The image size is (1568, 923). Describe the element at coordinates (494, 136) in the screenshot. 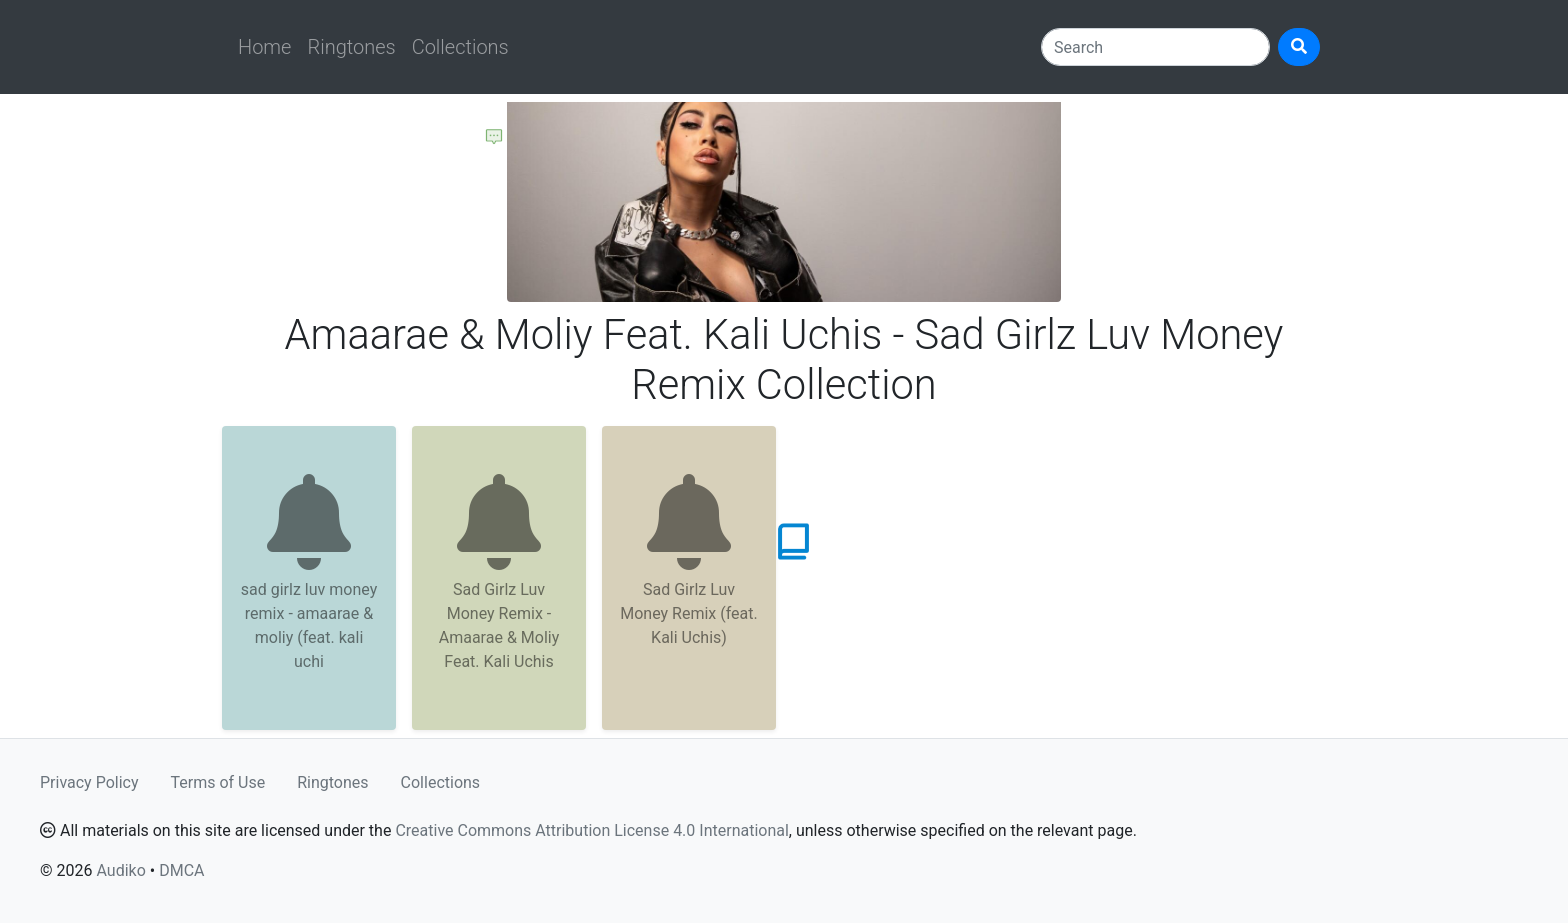

I see `open chat or messaging` at that location.